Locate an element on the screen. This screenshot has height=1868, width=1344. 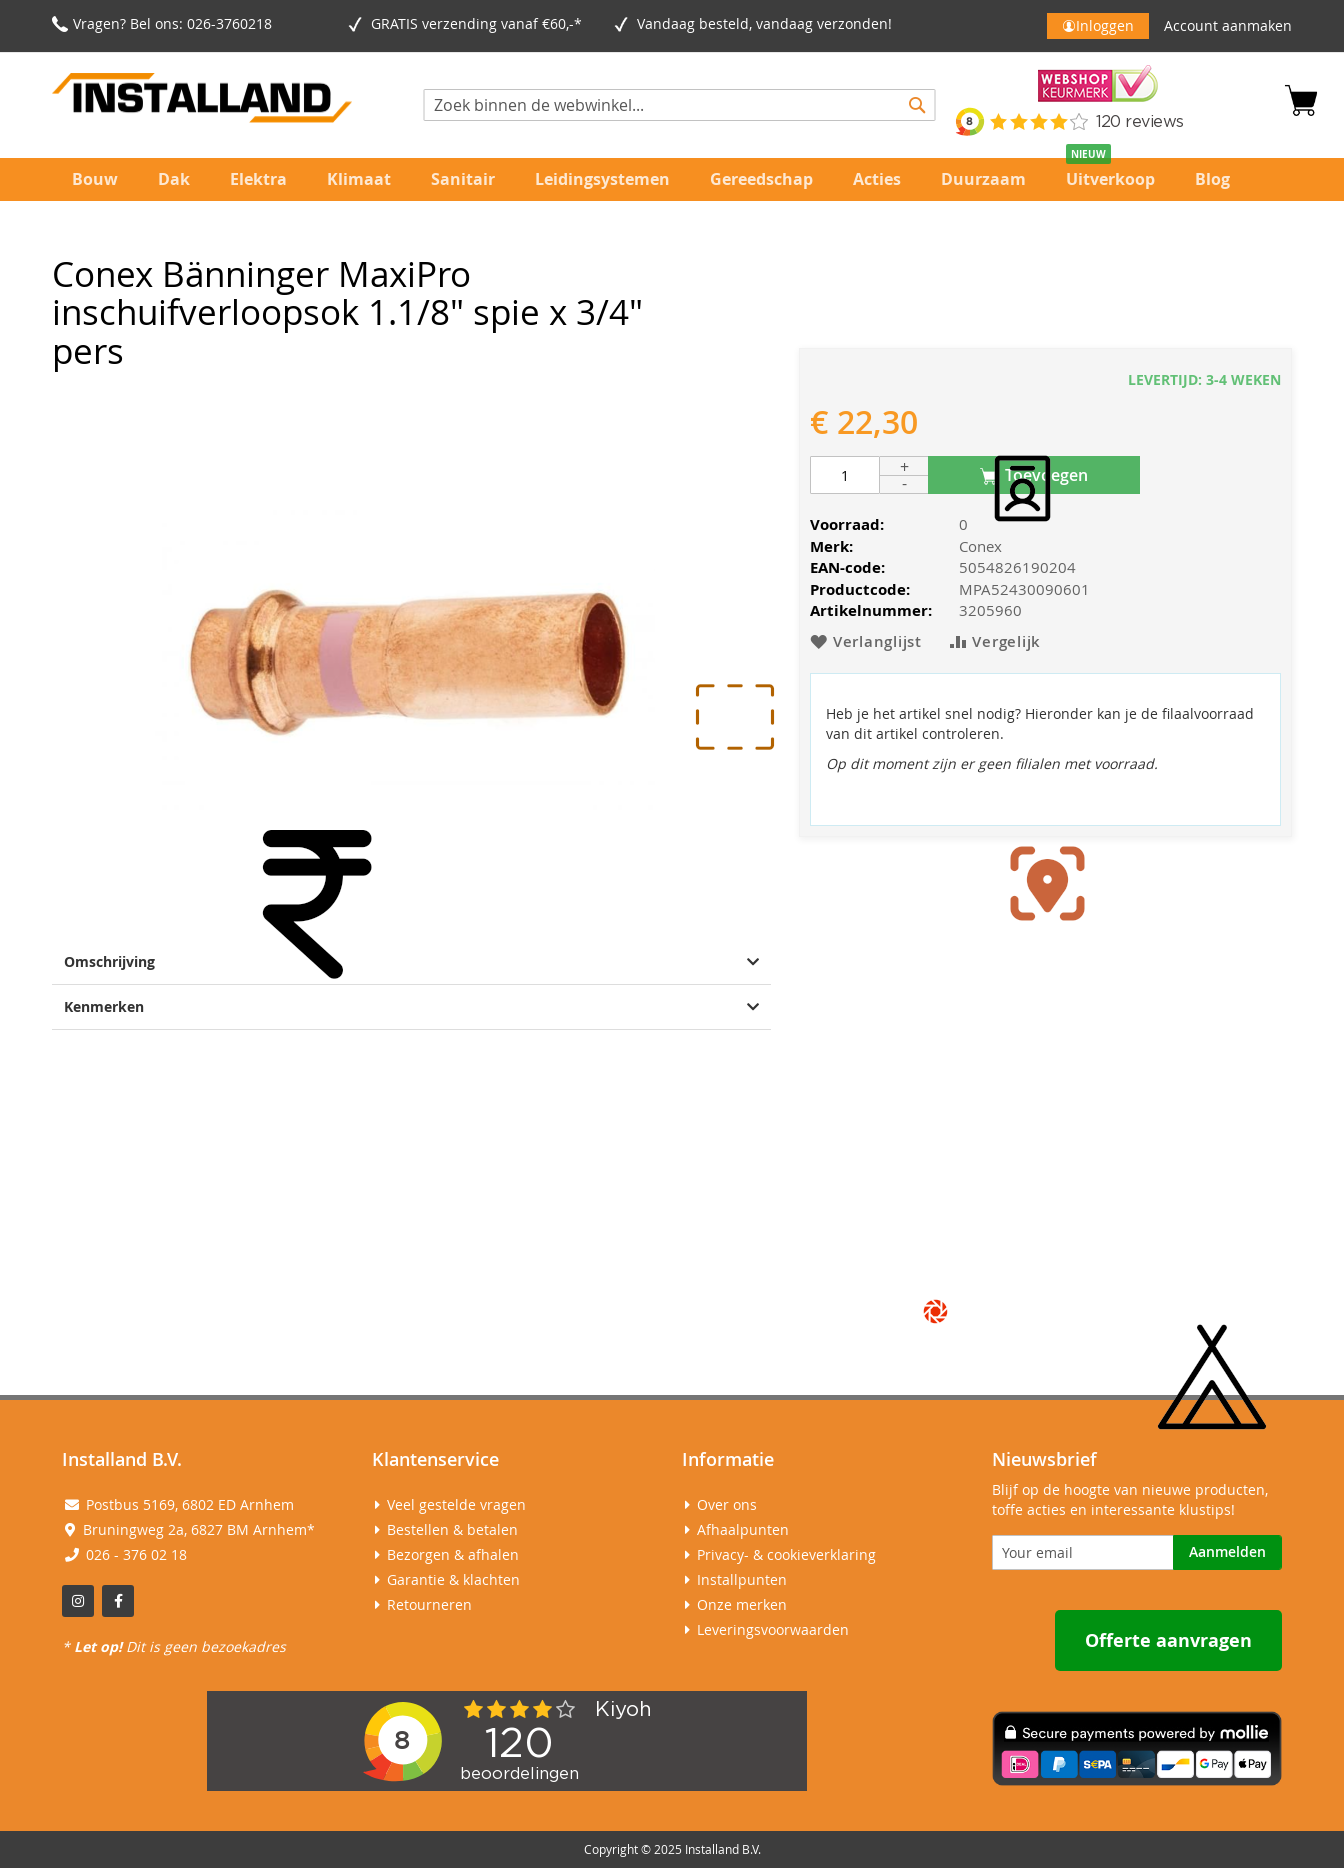
view camping or outdoor accommodations is located at coordinates (1212, 1383).